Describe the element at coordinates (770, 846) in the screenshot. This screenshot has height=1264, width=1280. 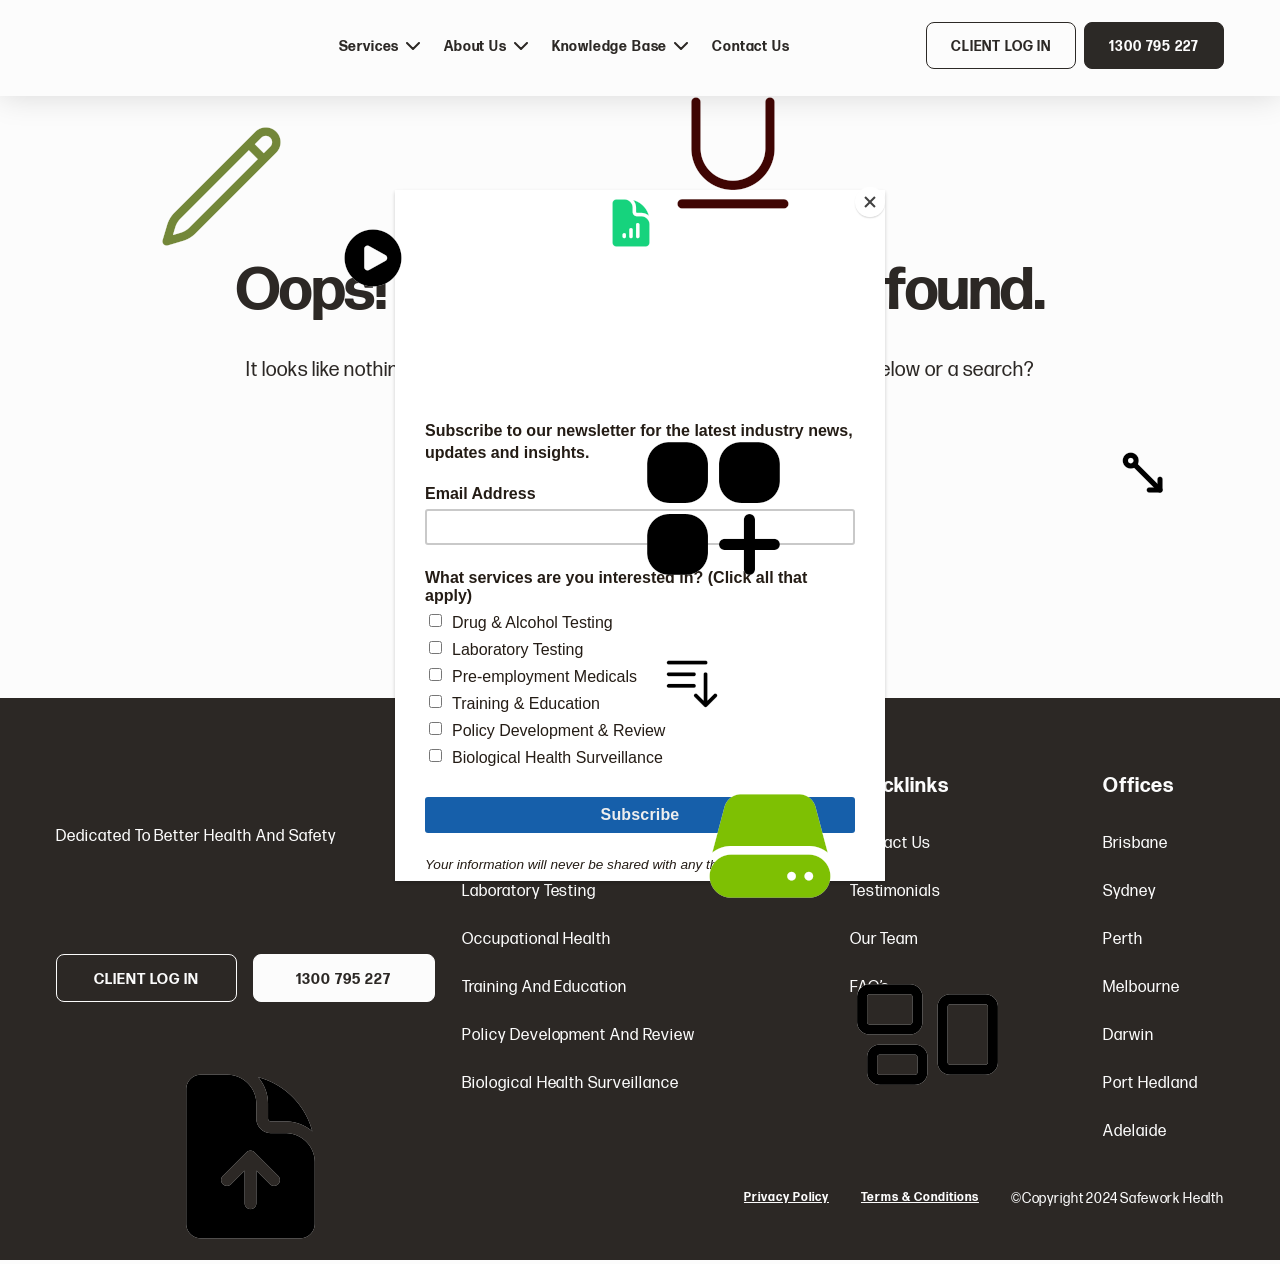
I see `access server settings` at that location.